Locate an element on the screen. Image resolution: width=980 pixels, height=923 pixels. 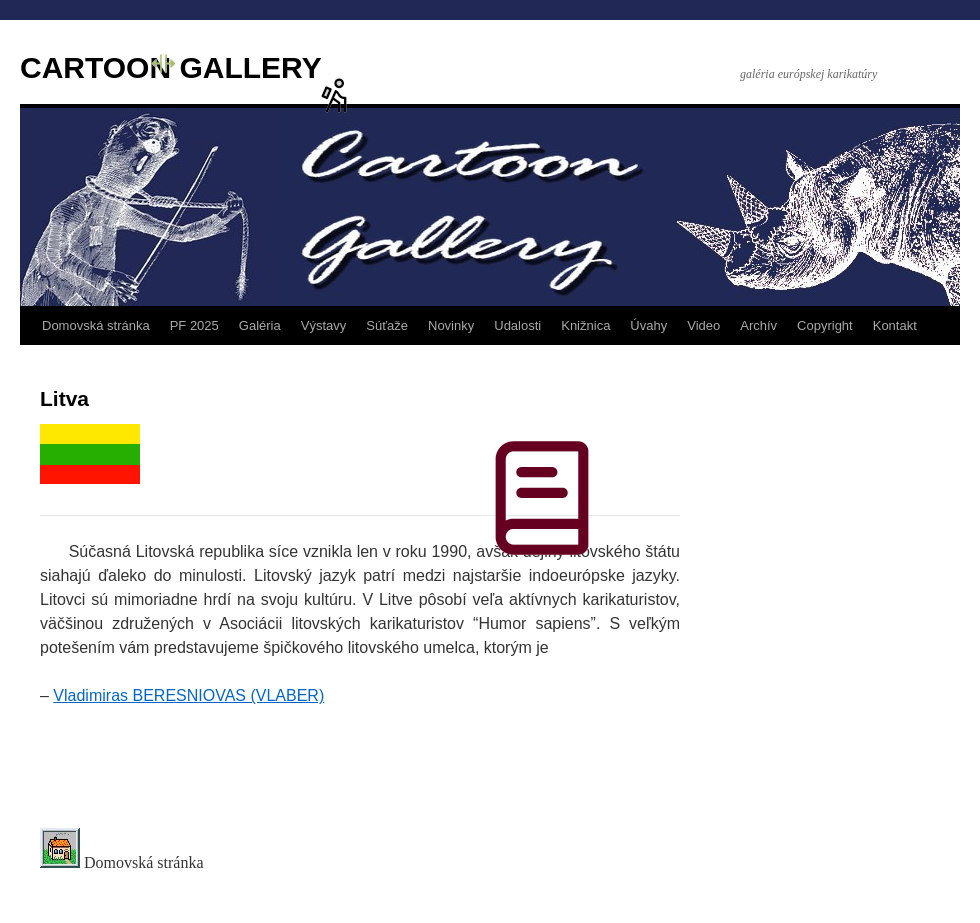
access hiking trails or outdoor activities is located at coordinates (335, 95).